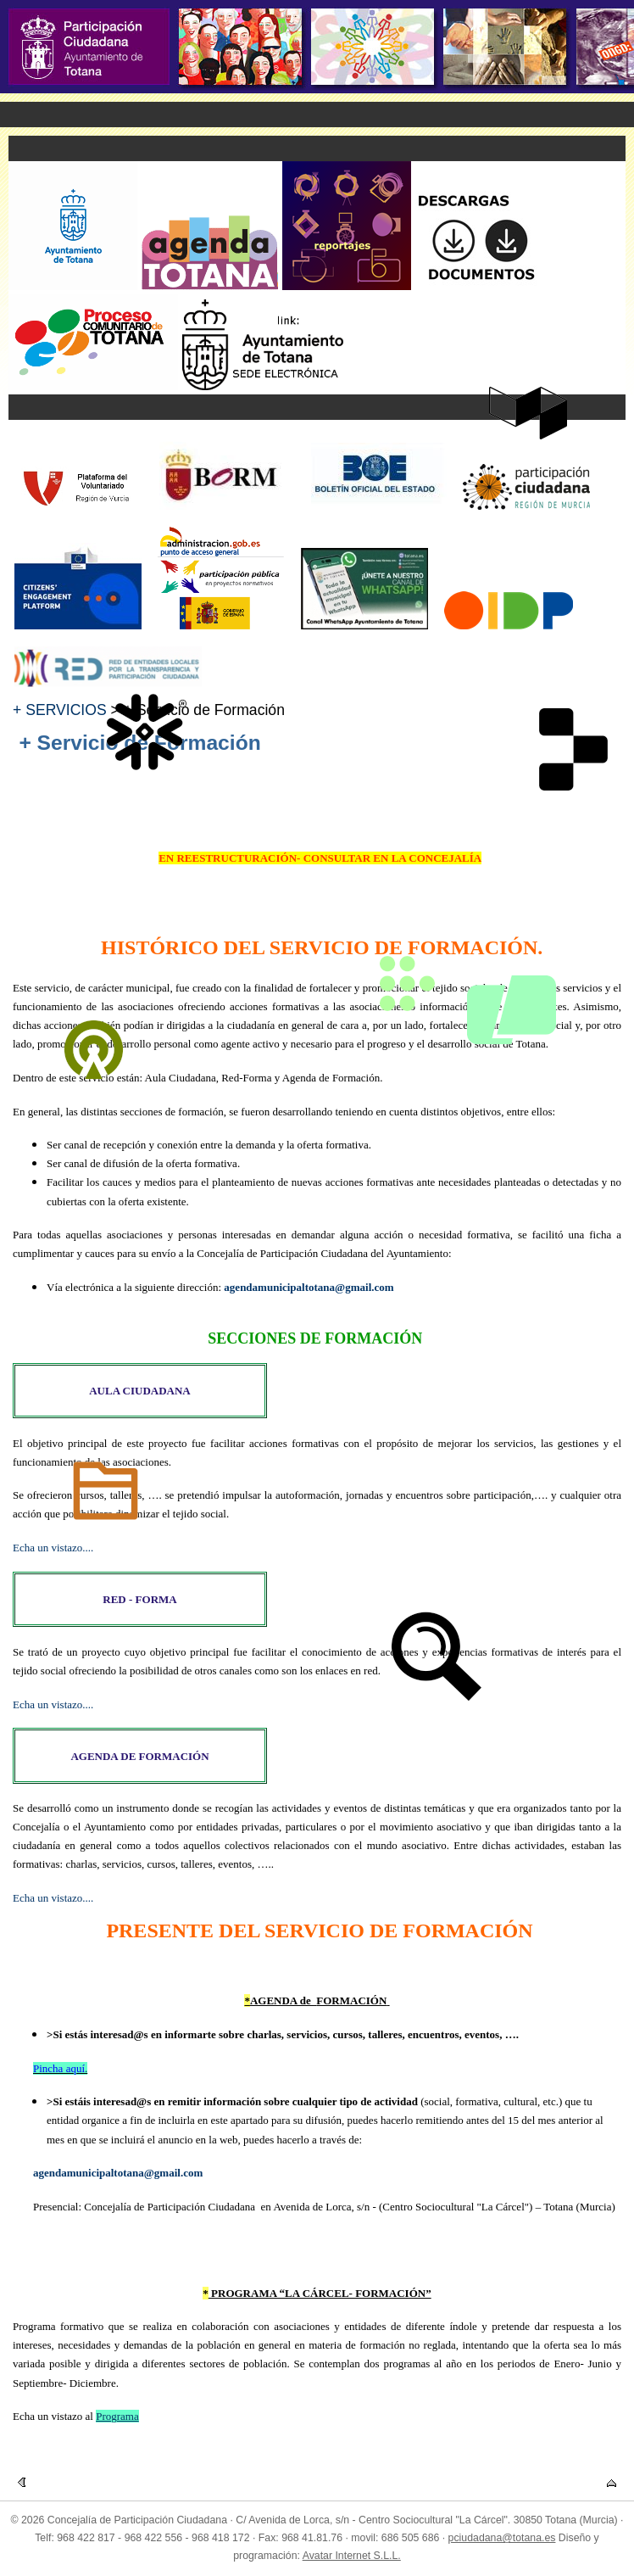 This screenshot has width=634, height=2576. Describe the element at coordinates (105, 1490) in the screenshot. I see `open folder to view files` at that location.